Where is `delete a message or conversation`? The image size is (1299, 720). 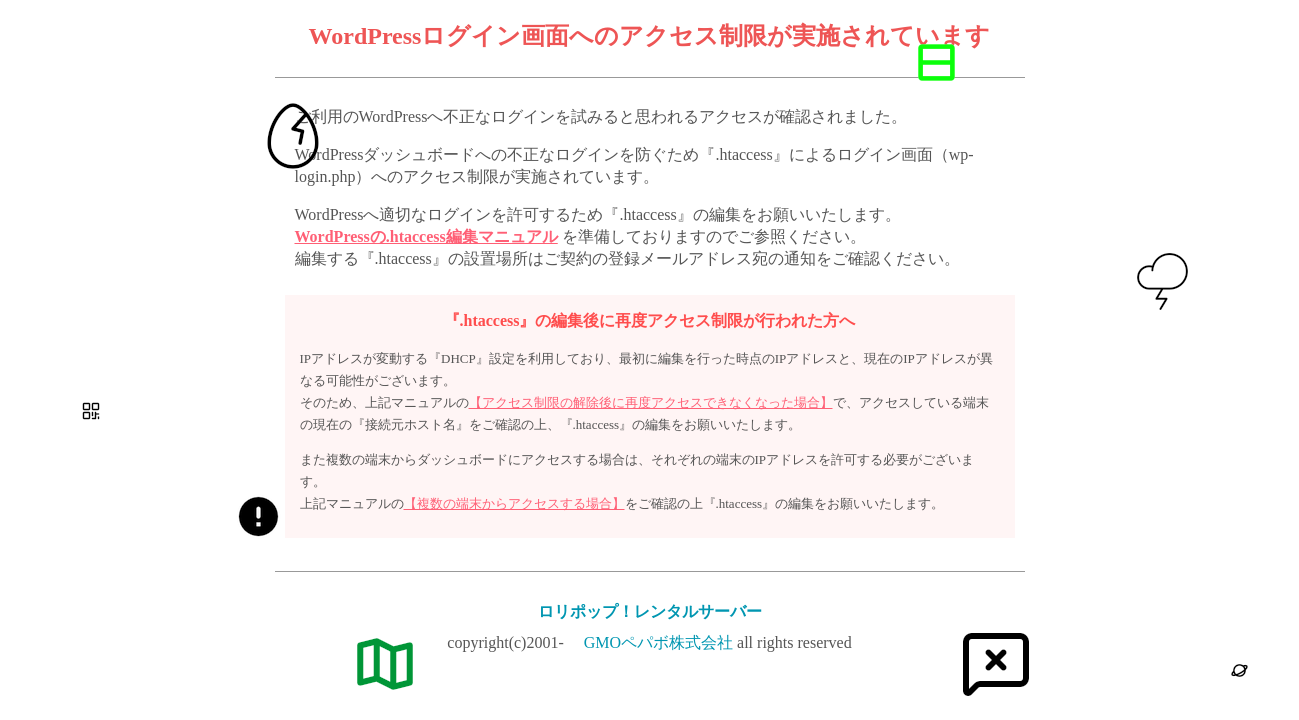
delete a message or conversation is located at coordinates (996, 663).